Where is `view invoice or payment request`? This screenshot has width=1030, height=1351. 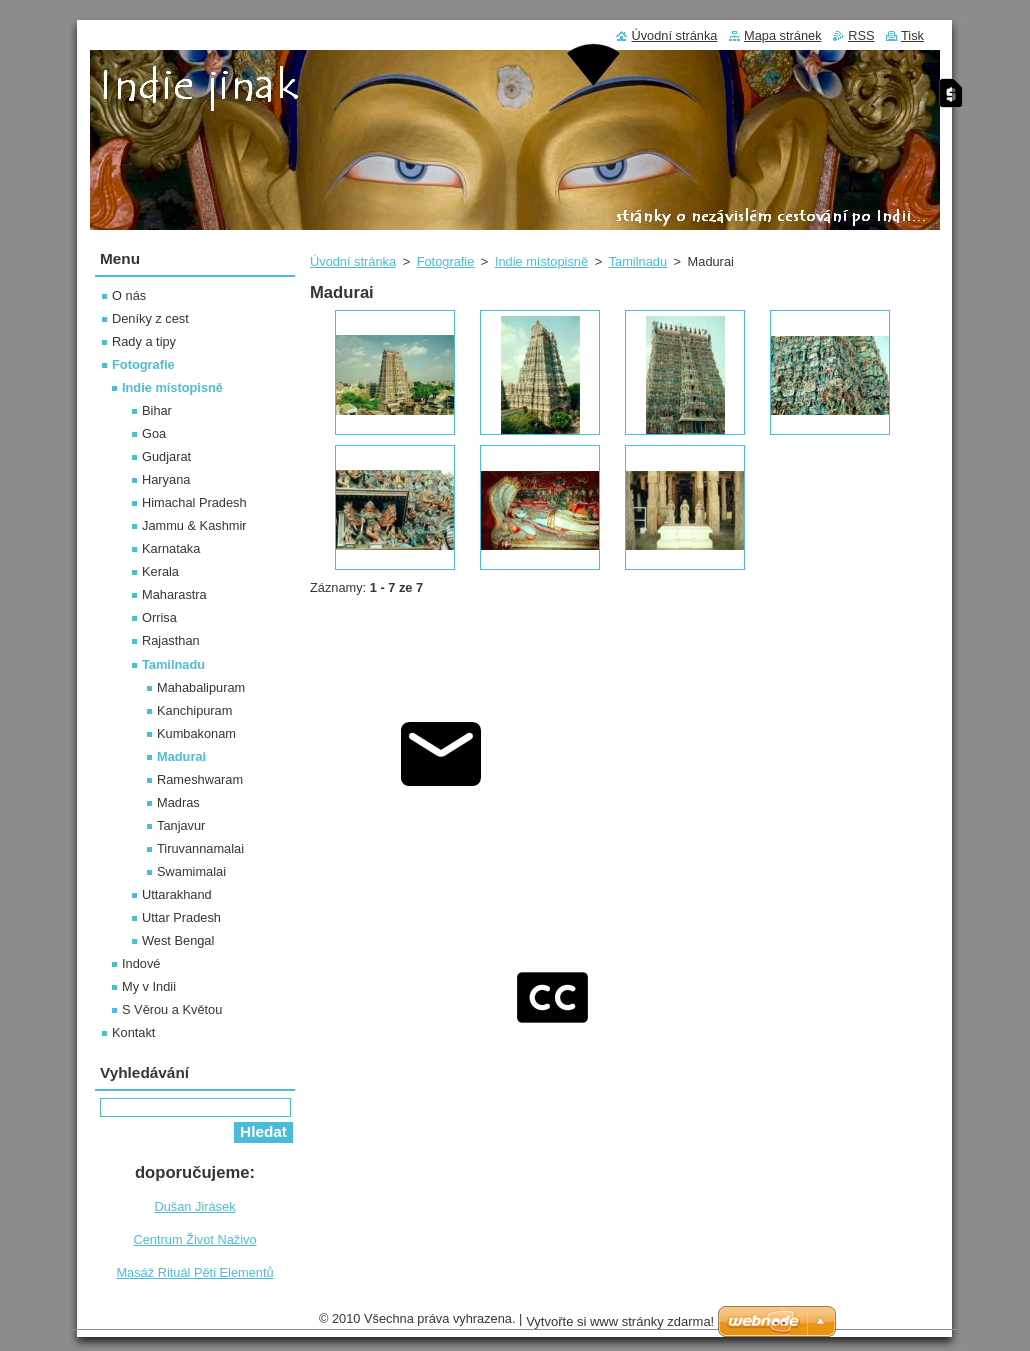
view invoice or payment request is located at coordinates (951, 93).